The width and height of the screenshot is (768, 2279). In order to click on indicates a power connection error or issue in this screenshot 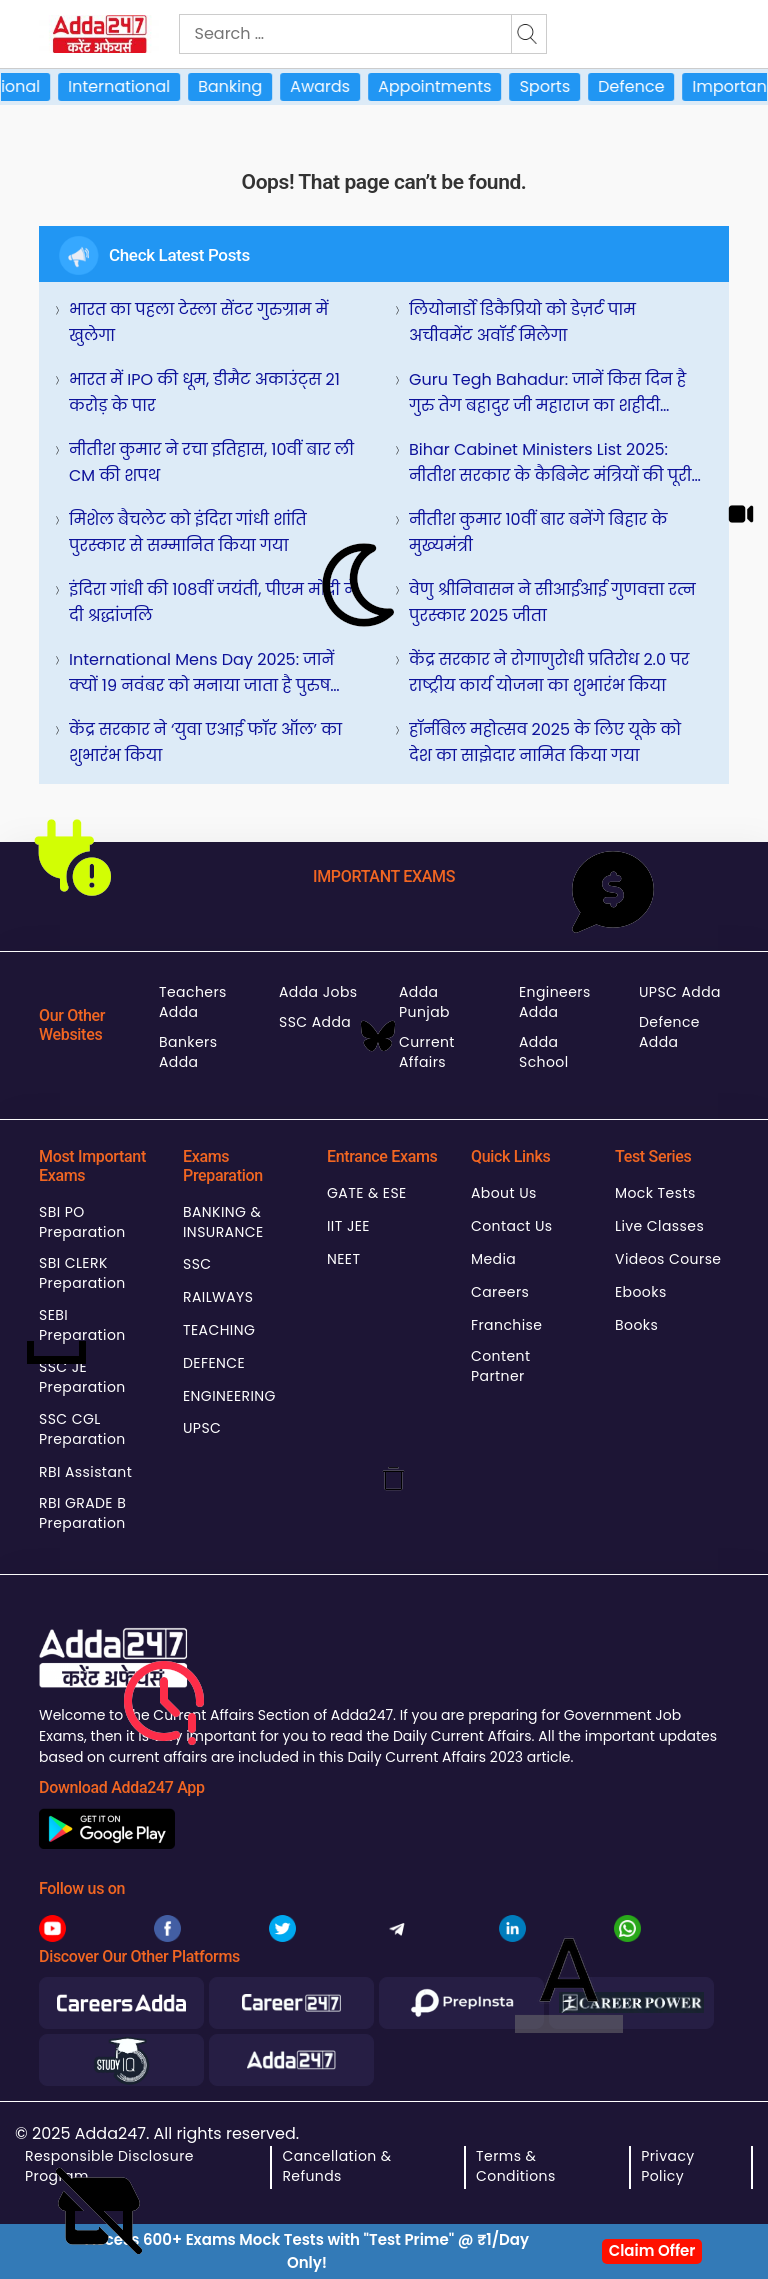, I will do `click(68, 857)`.